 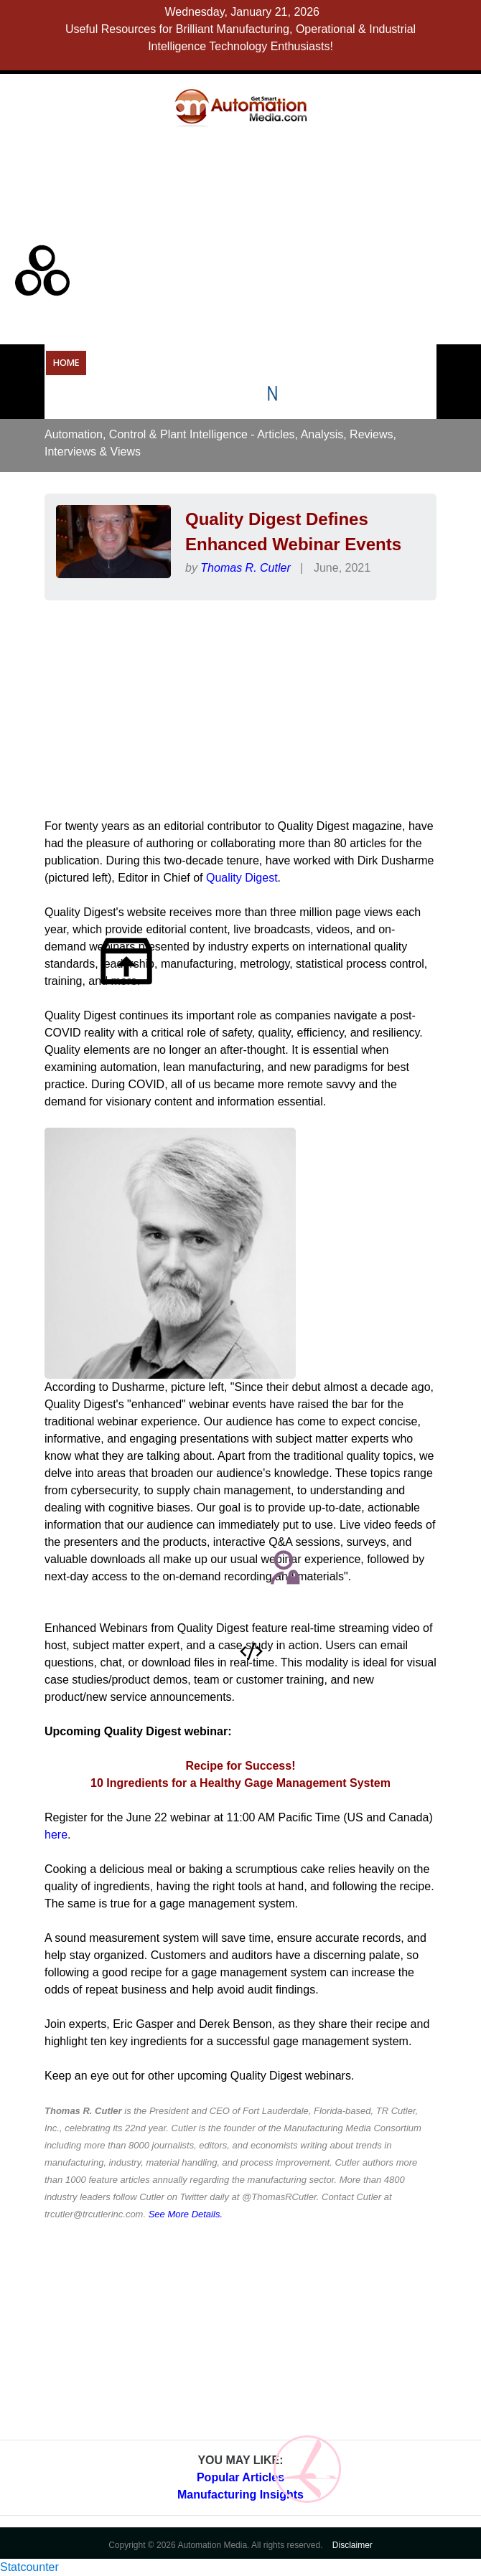 I want to click on access admin or administrator settings, so click(x=284, y=1568).